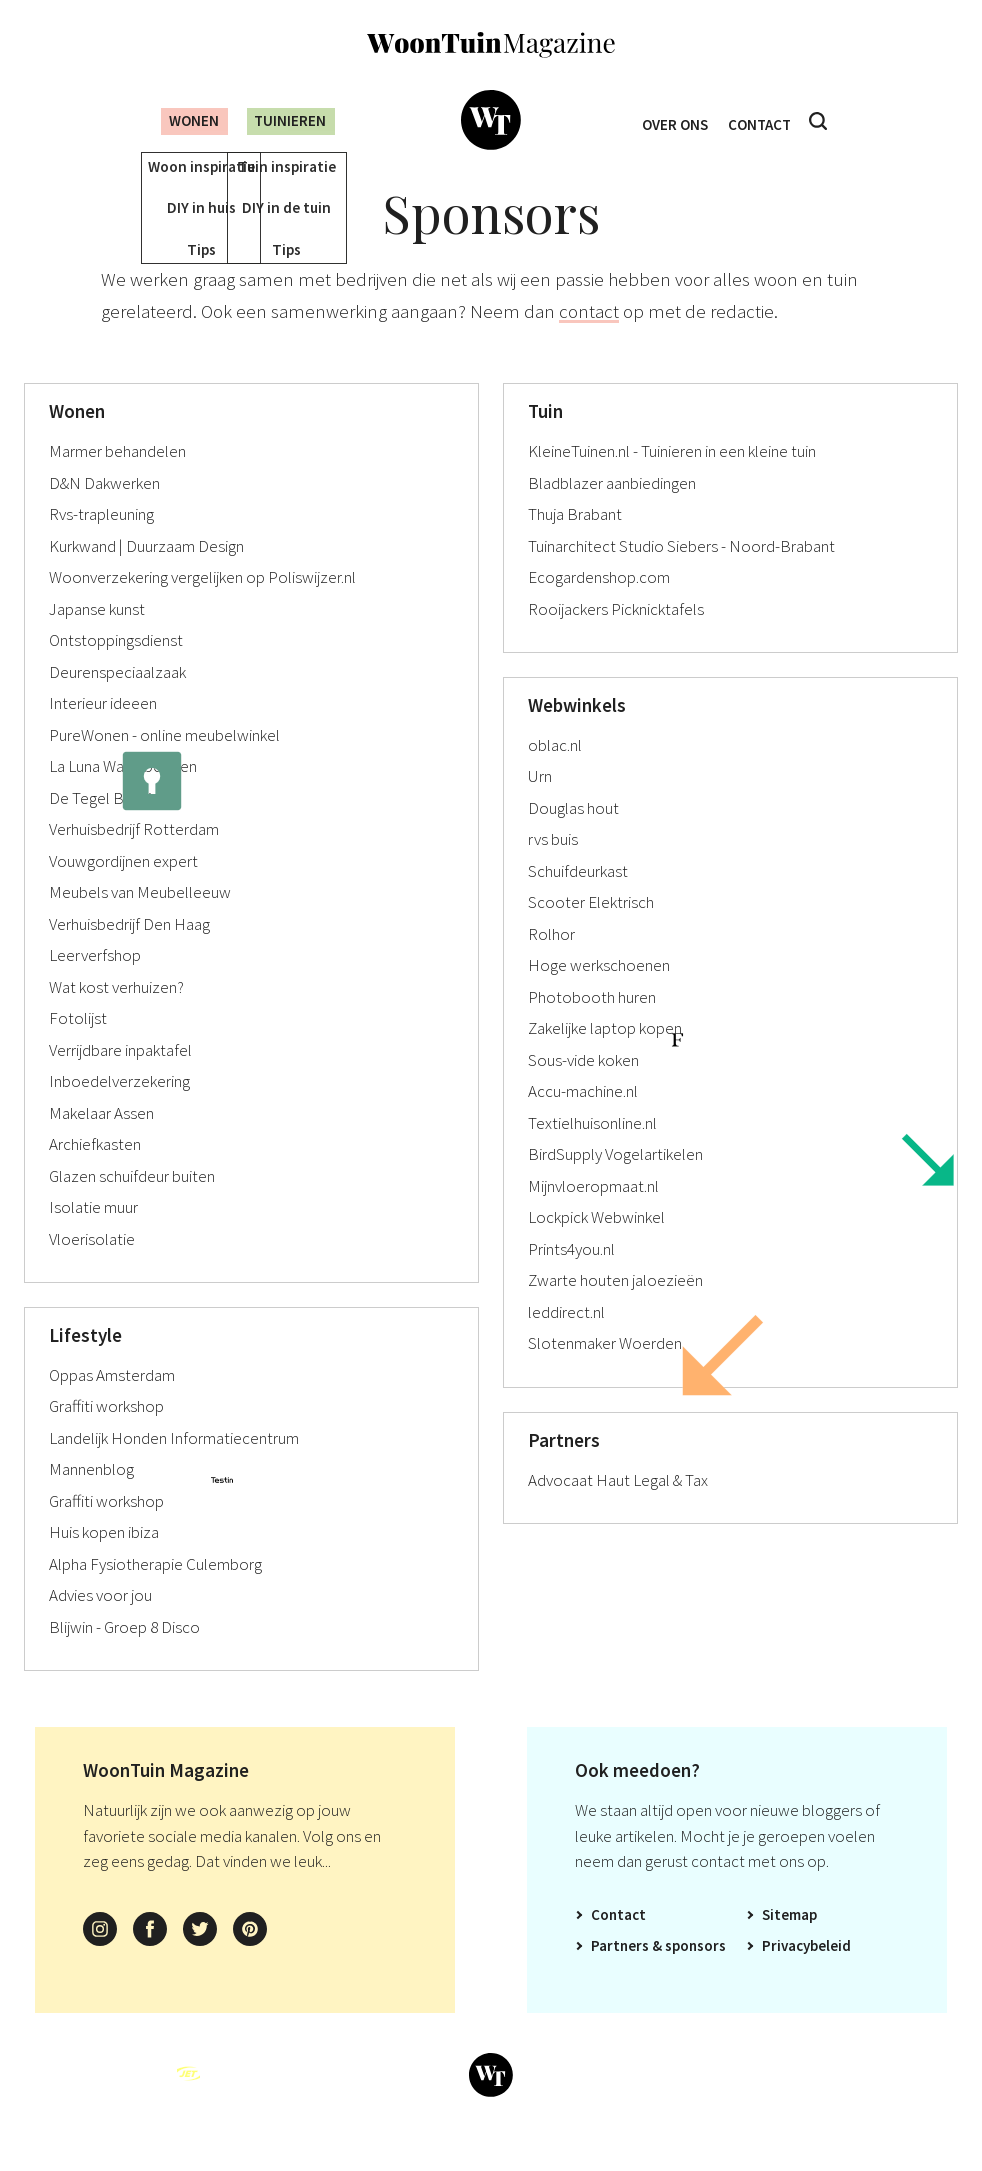 This screenshot has width=982, height=2171. Describe the element at coordinates (222, 1480) in the screenshot. I see `testin app testing platform logo` at that location.